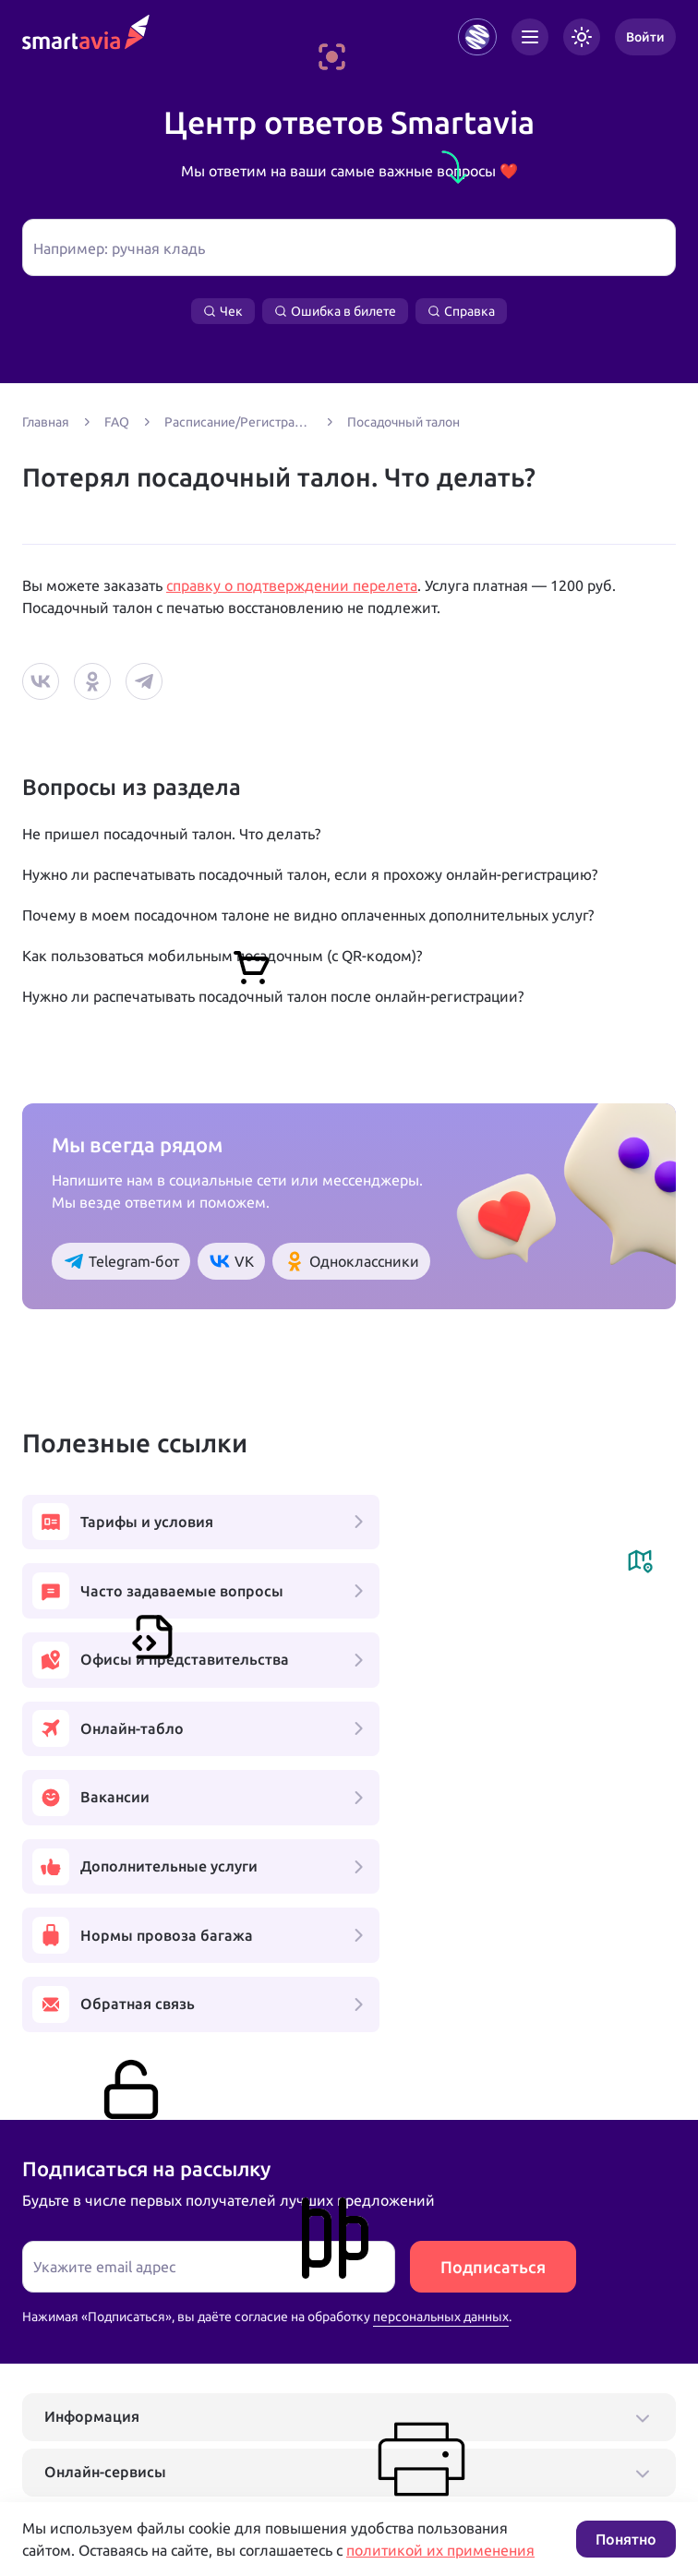 The image size is (698, 2576). What do you see at coordinates (252, 968) in the screenshot?
I see `view your shopping cart` at bounding box center [252, 968].